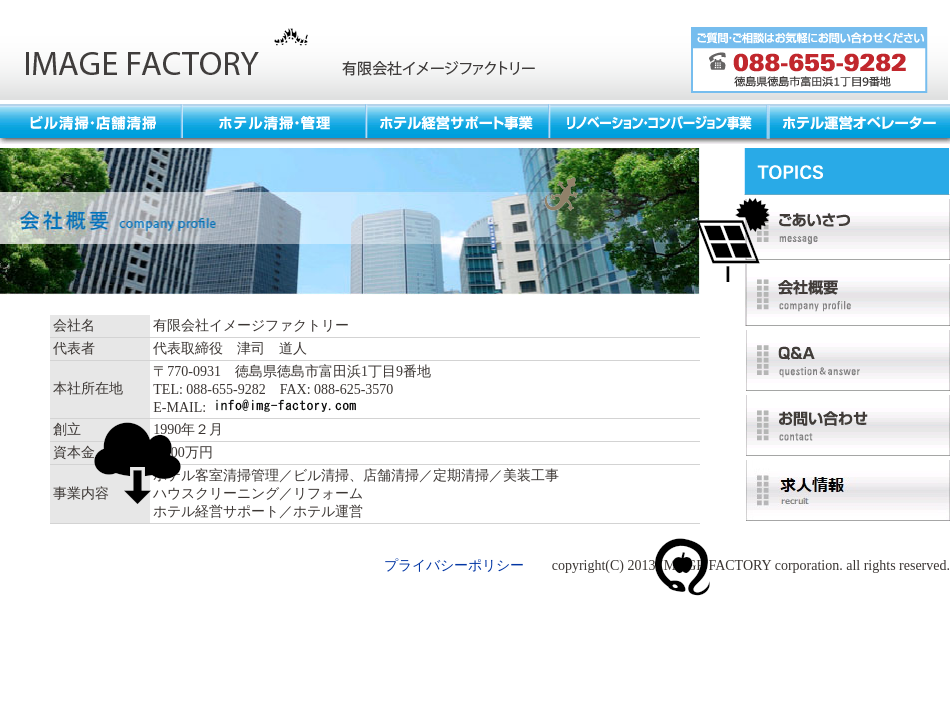 This screenshot has height=720, width=950. What do you see at coordinates (682, 566) in the screenshot?
I see `indicates a temptation or forbidden choice in gameplay` at bounding box center [682, 566].